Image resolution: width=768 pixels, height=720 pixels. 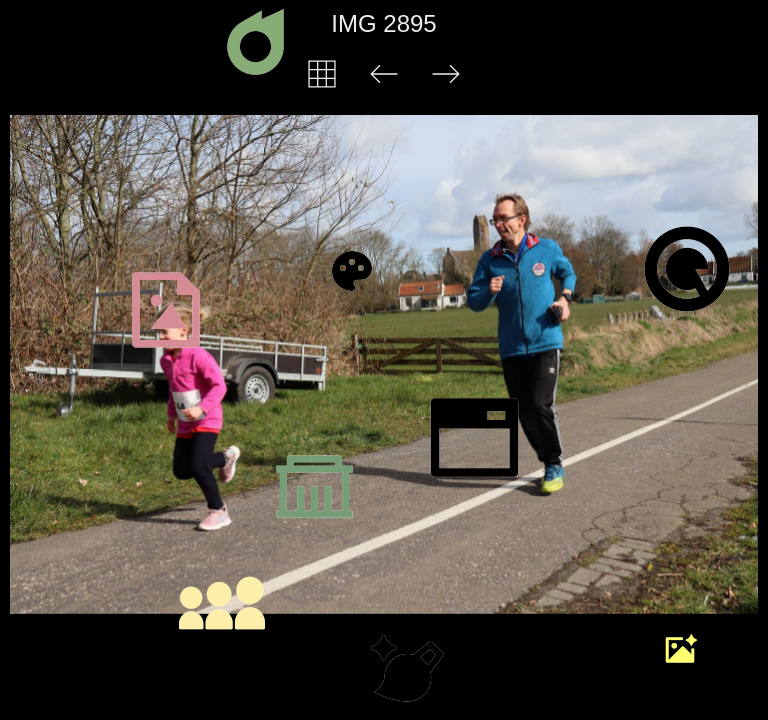 What do you see at coordinates (166, 310) in the screenshot?
I see `view image file` at bounding box center [166, 310].